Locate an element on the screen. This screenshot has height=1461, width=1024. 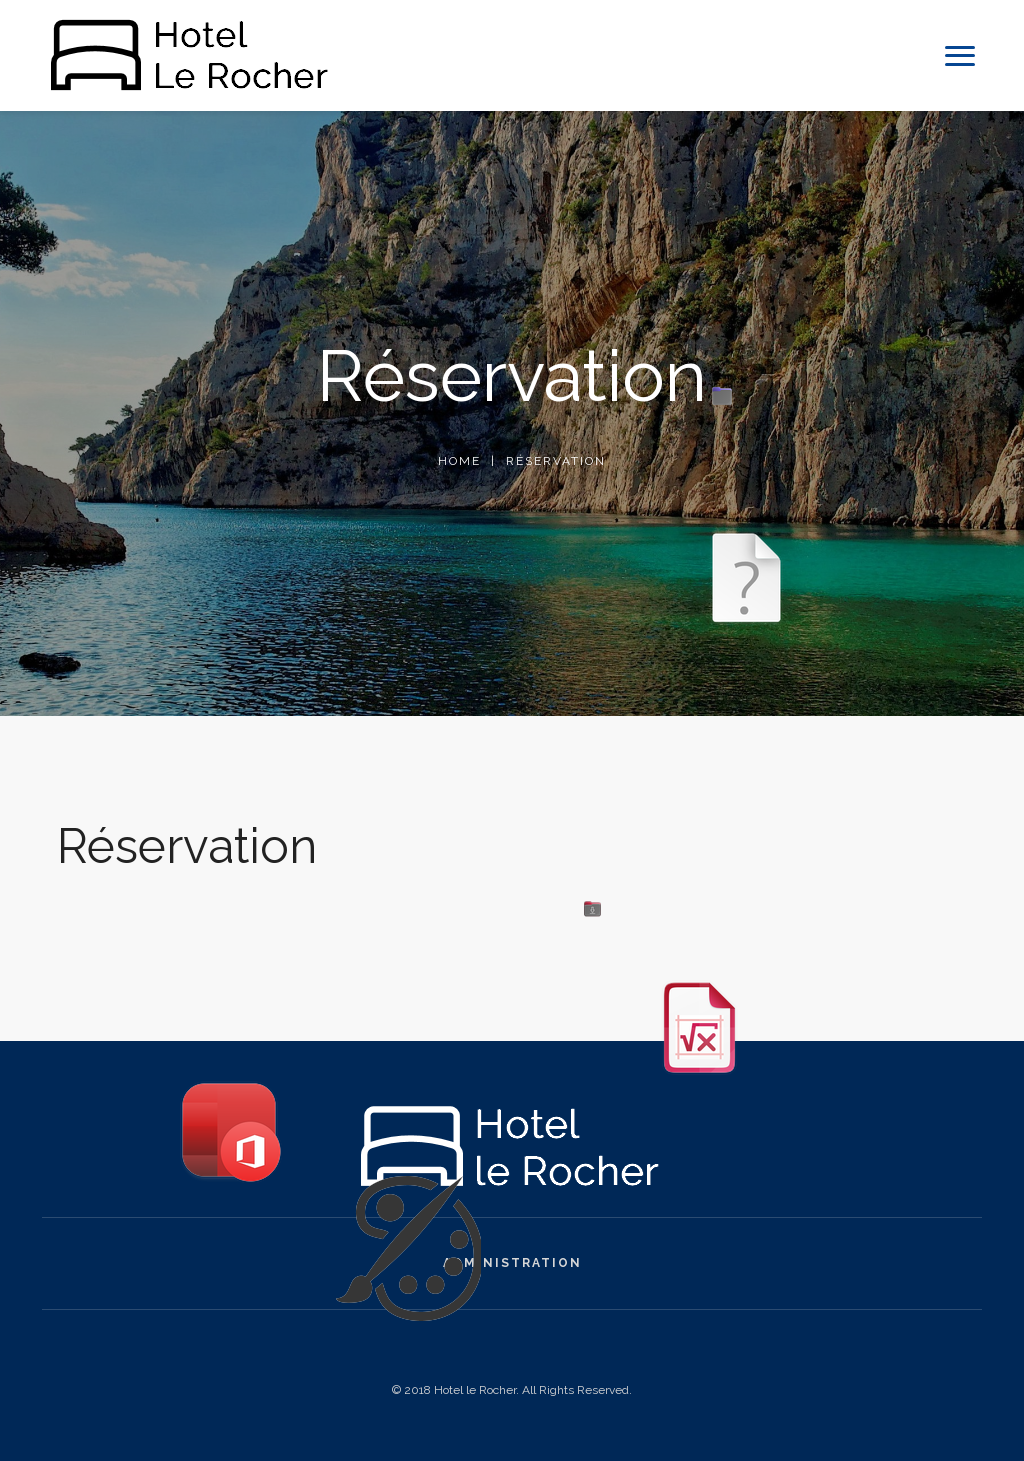
access your downloads folder is located at coordinates (592, 908).